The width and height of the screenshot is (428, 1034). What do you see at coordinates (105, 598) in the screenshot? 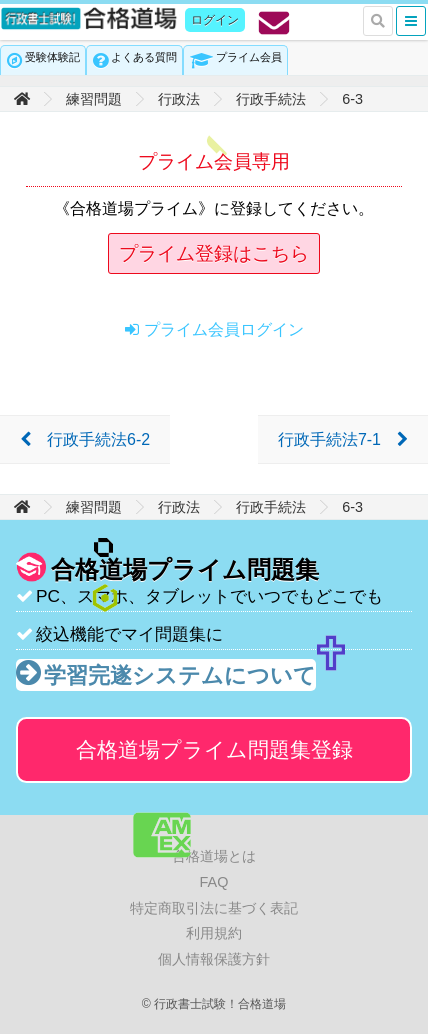
I see `babylon.js official logo` at bounding box center [105, 598].